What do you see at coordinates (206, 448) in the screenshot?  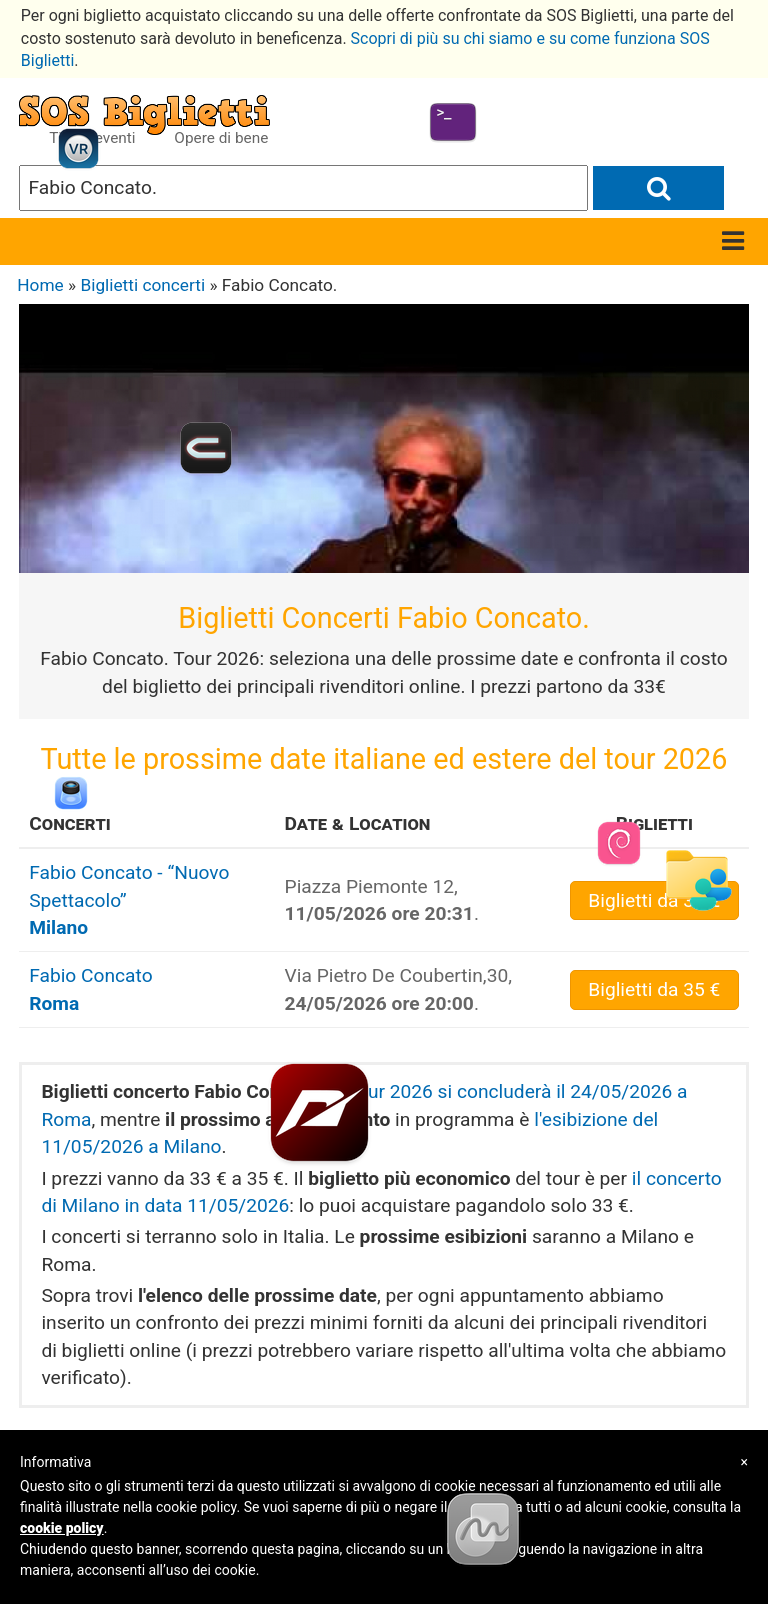 I see `launch crysis game` at bounding box center [206, 448].